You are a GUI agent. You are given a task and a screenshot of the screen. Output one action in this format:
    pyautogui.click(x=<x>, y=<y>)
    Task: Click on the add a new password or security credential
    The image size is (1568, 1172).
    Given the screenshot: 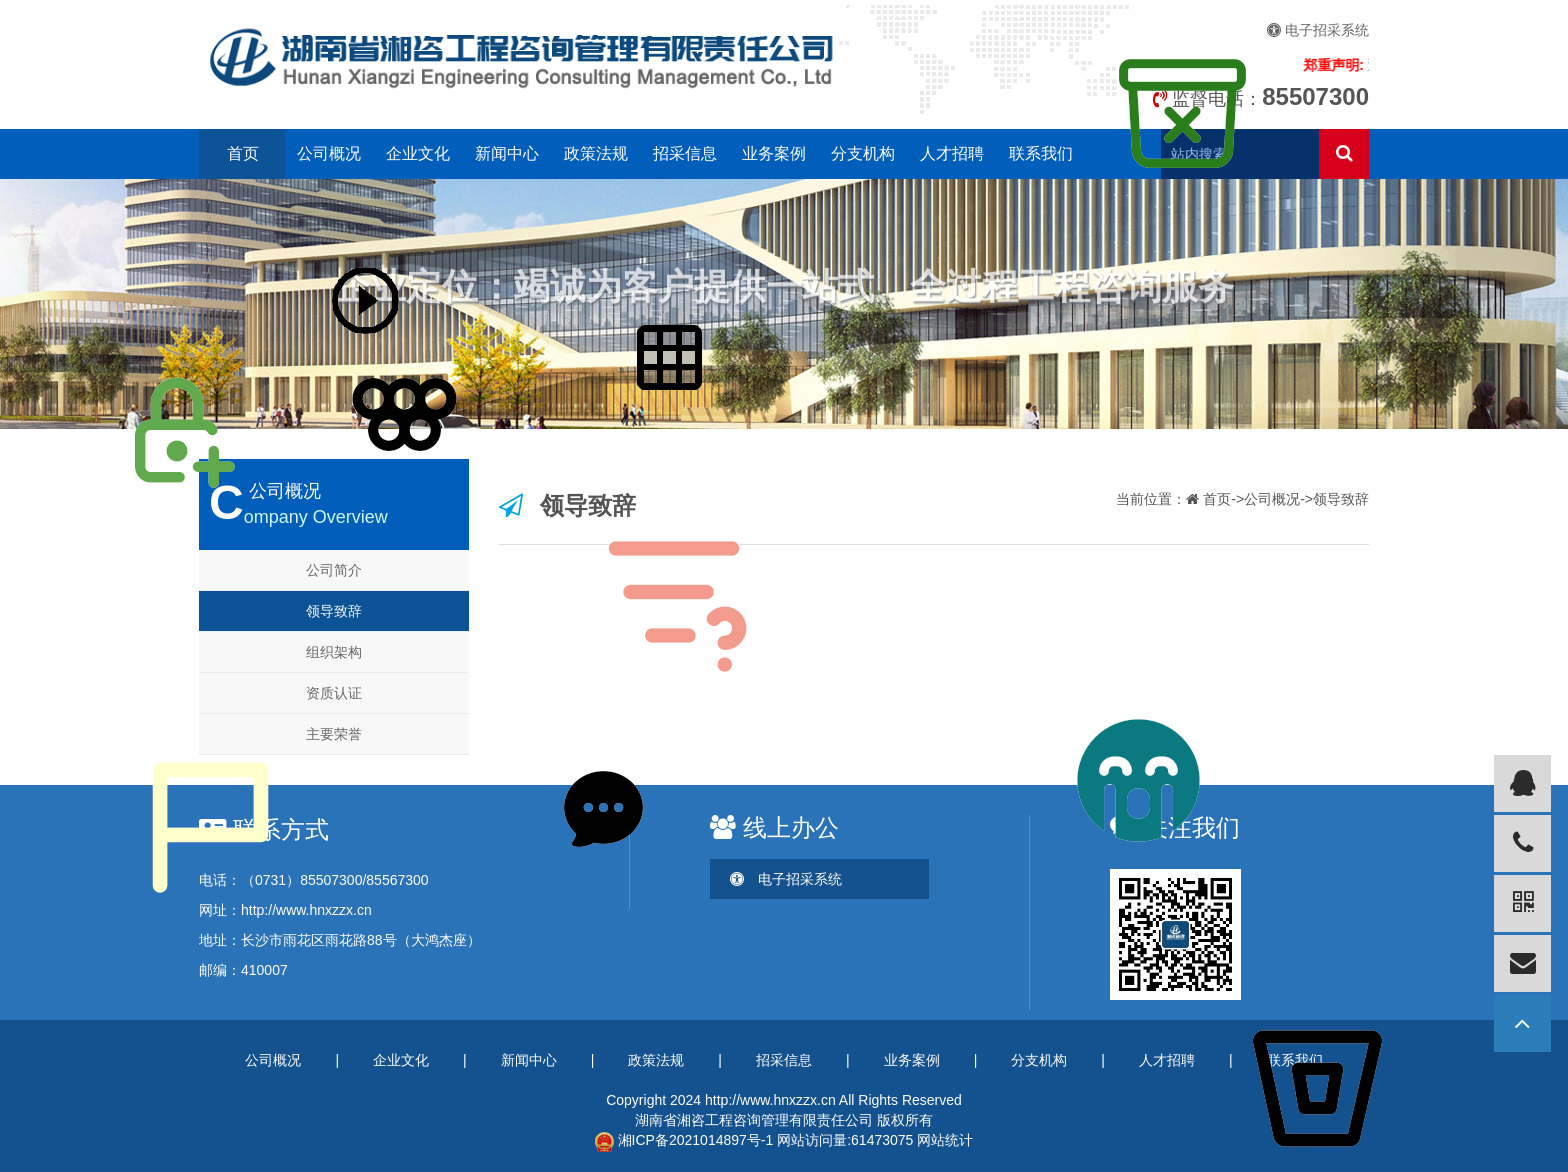 What is the action you would take?
    pyautogui.click(x=177, y=430)
    